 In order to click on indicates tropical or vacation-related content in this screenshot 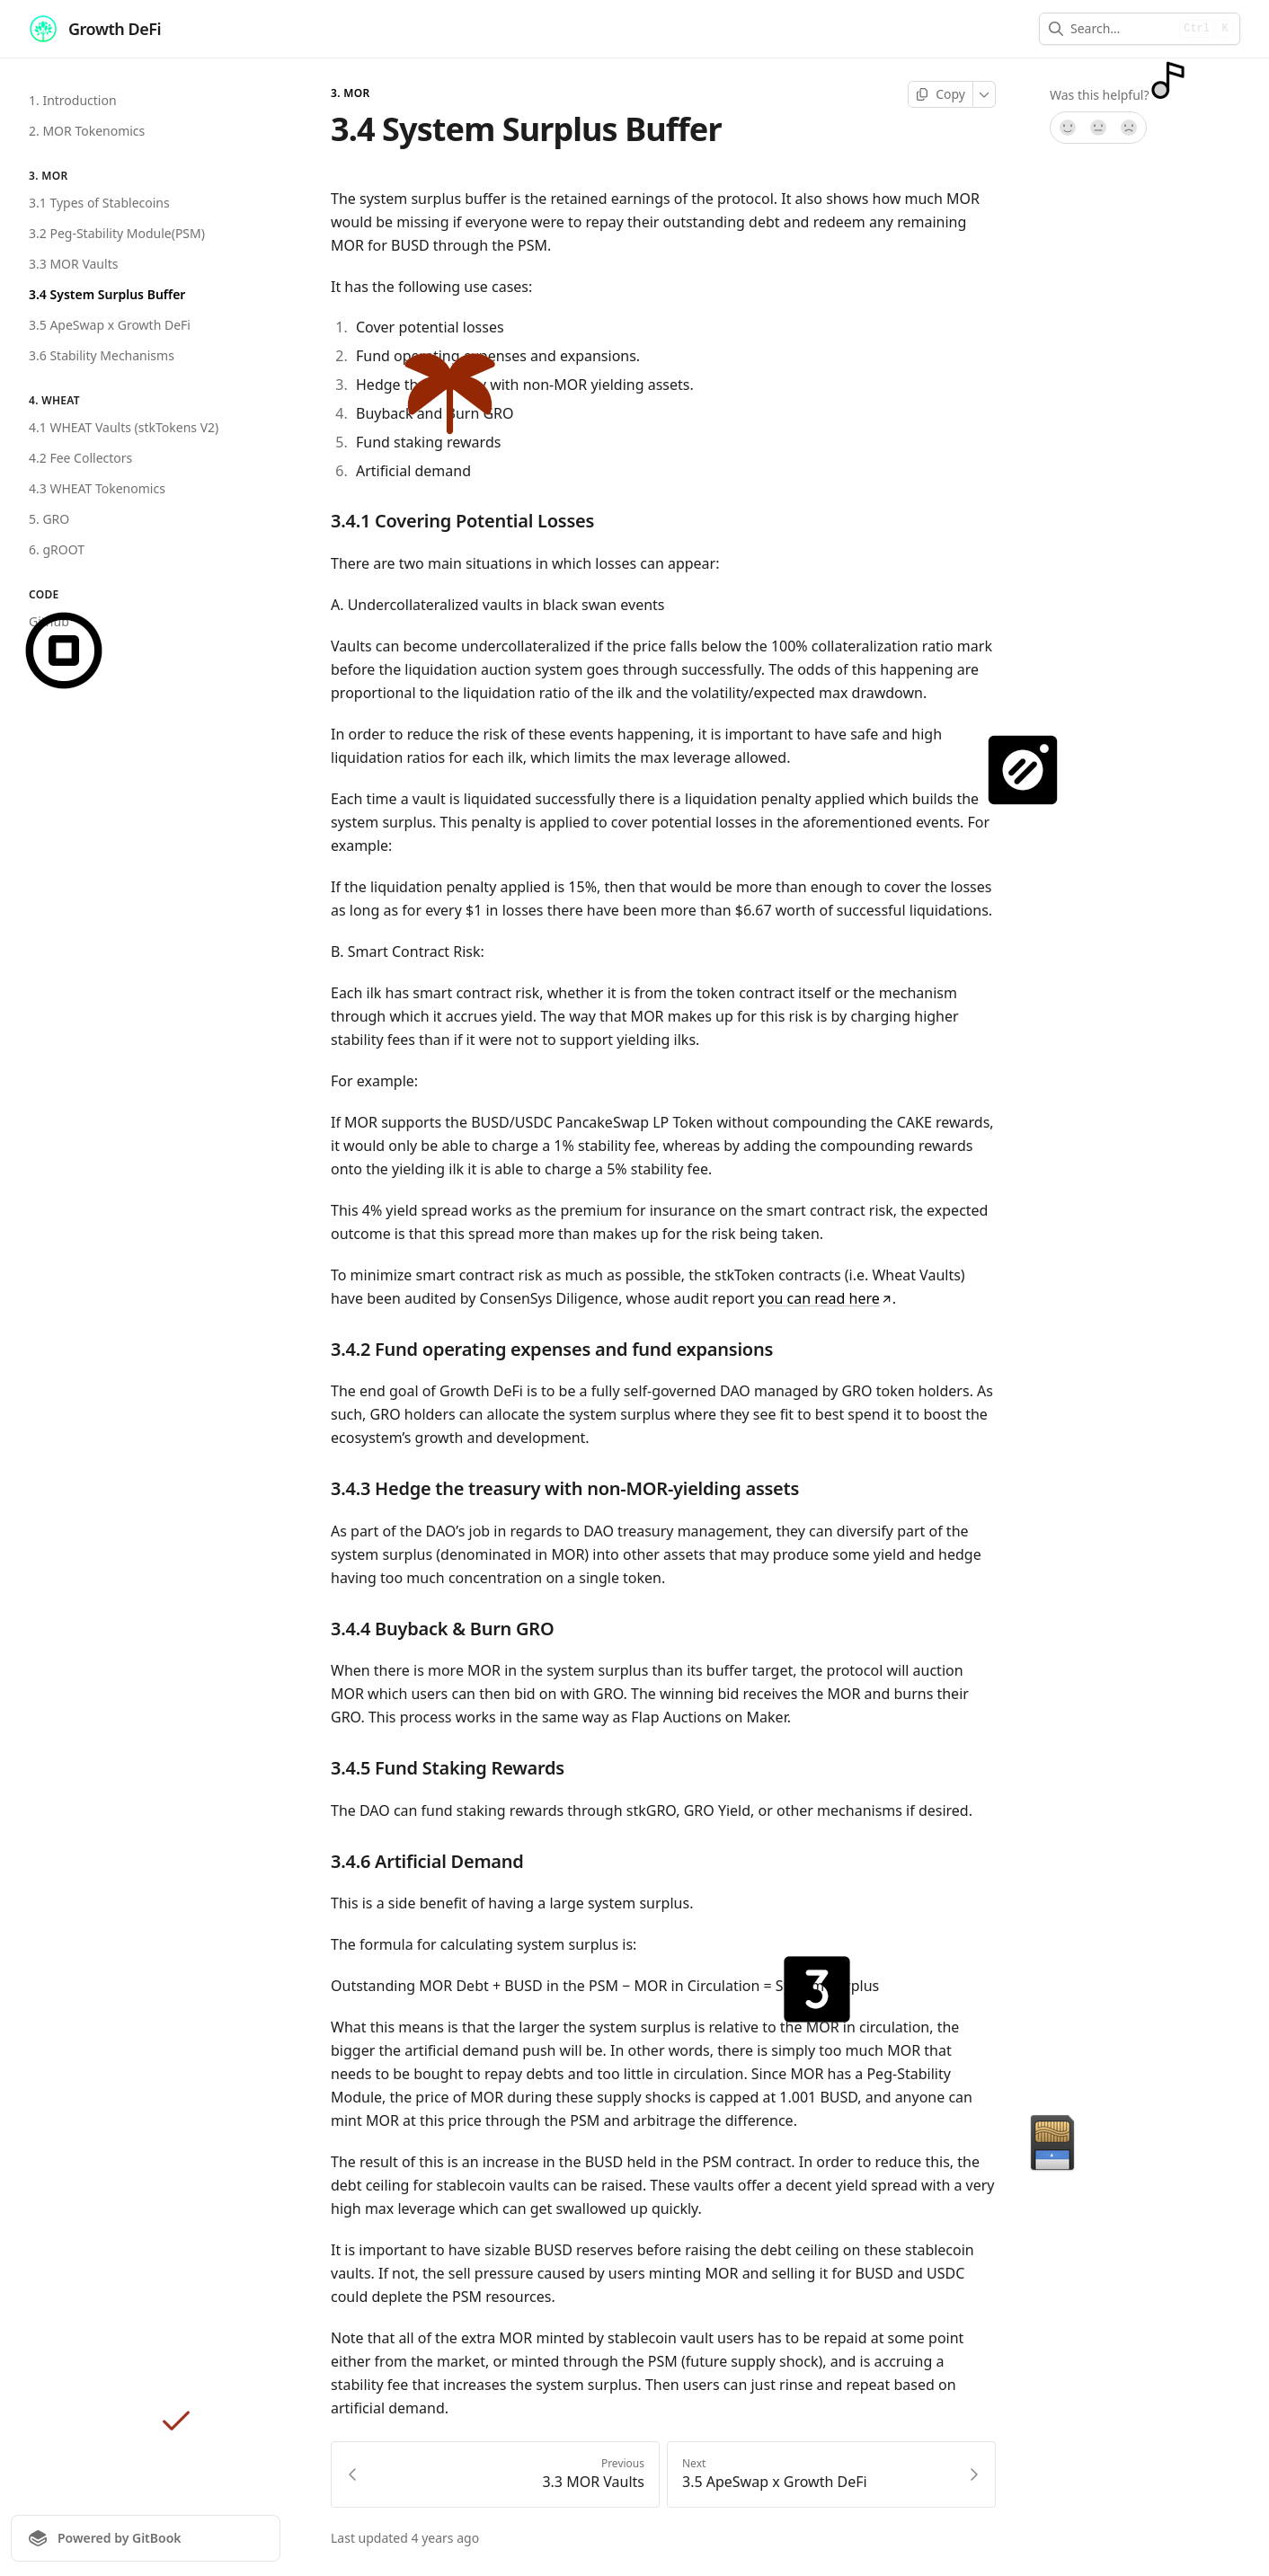, I will do `click(449, 392)`.